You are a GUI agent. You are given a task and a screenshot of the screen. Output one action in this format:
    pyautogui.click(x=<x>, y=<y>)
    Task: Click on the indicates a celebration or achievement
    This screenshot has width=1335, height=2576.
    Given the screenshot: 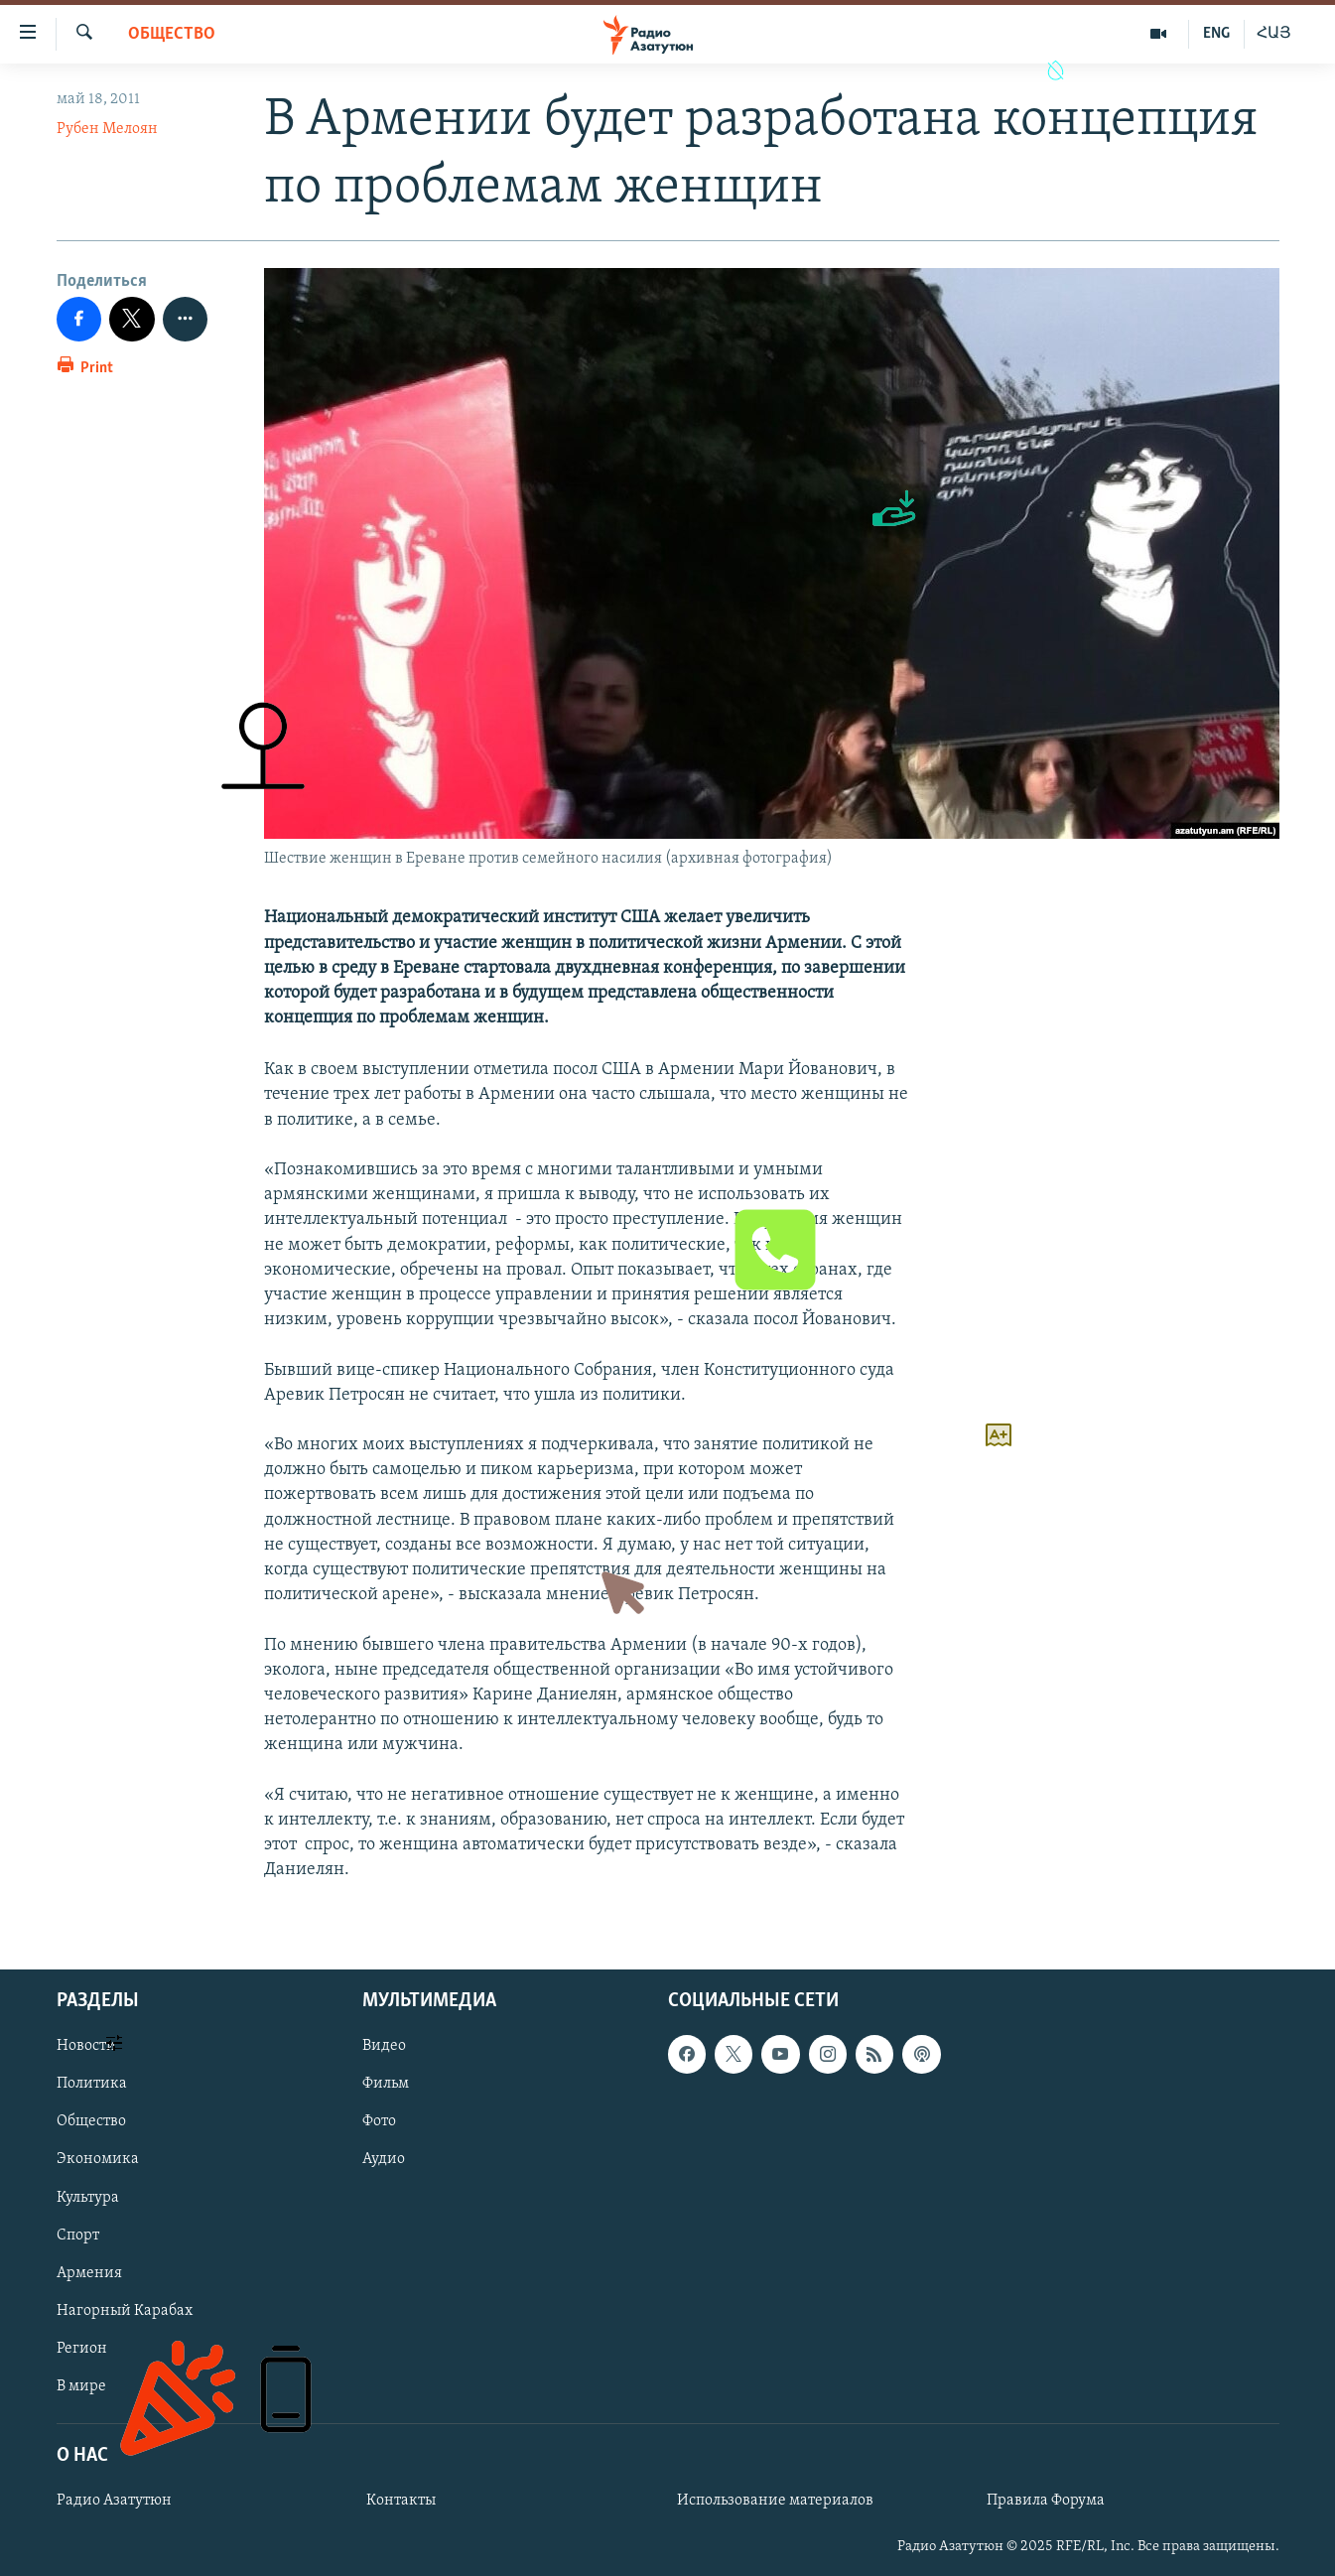 What is the action you would take?
    pyautogui.click(x=172, y=2404)
    